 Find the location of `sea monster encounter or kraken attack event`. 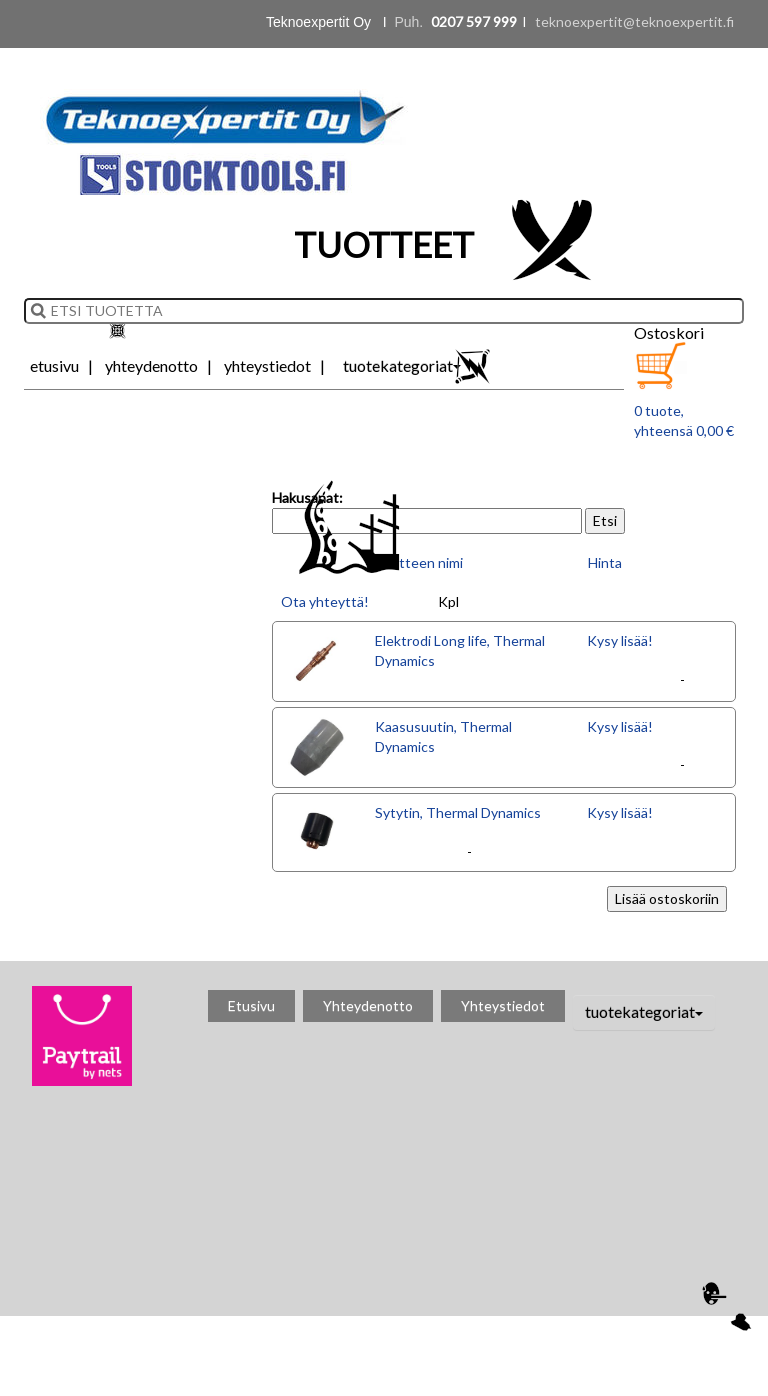

sea monster encounter or kraken attack event is located at coordinates (349, 525).